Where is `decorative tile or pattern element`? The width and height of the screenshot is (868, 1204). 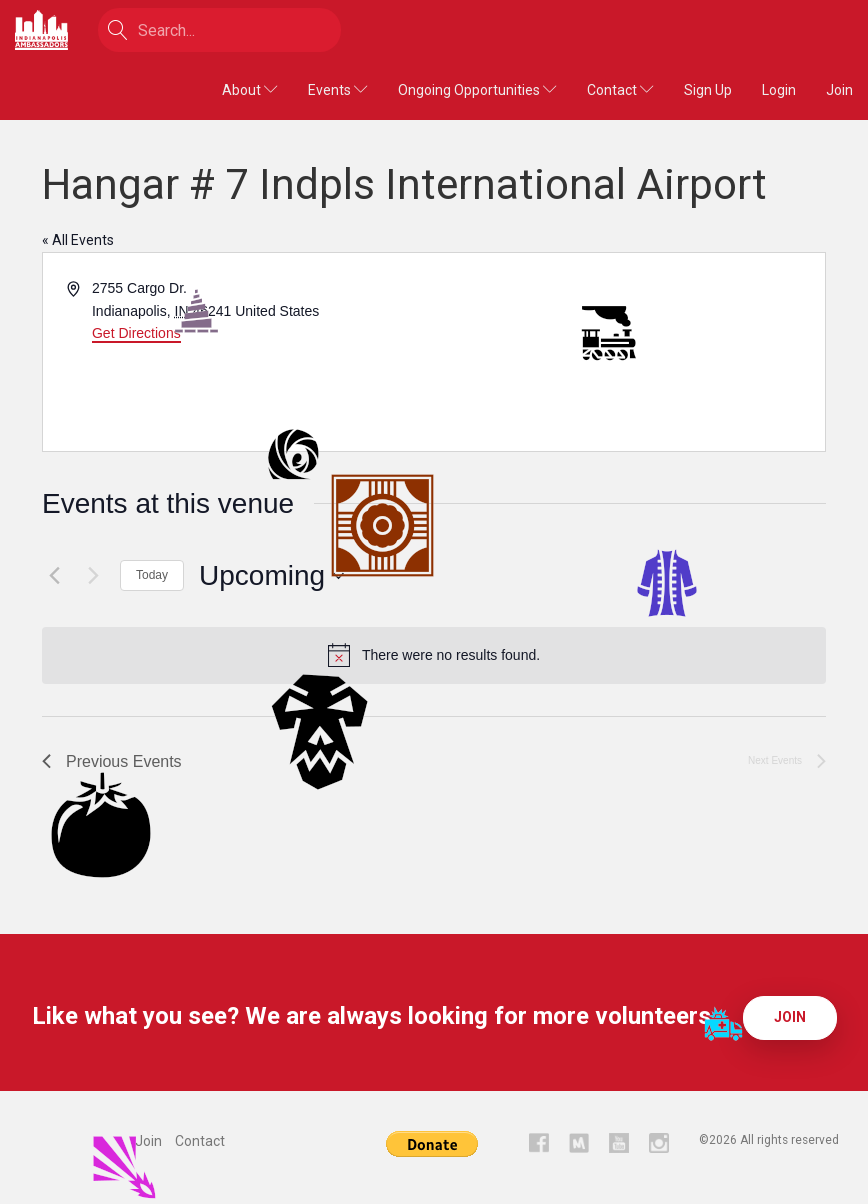
decorative tile or pattern element is located at coordinates (382, 525).